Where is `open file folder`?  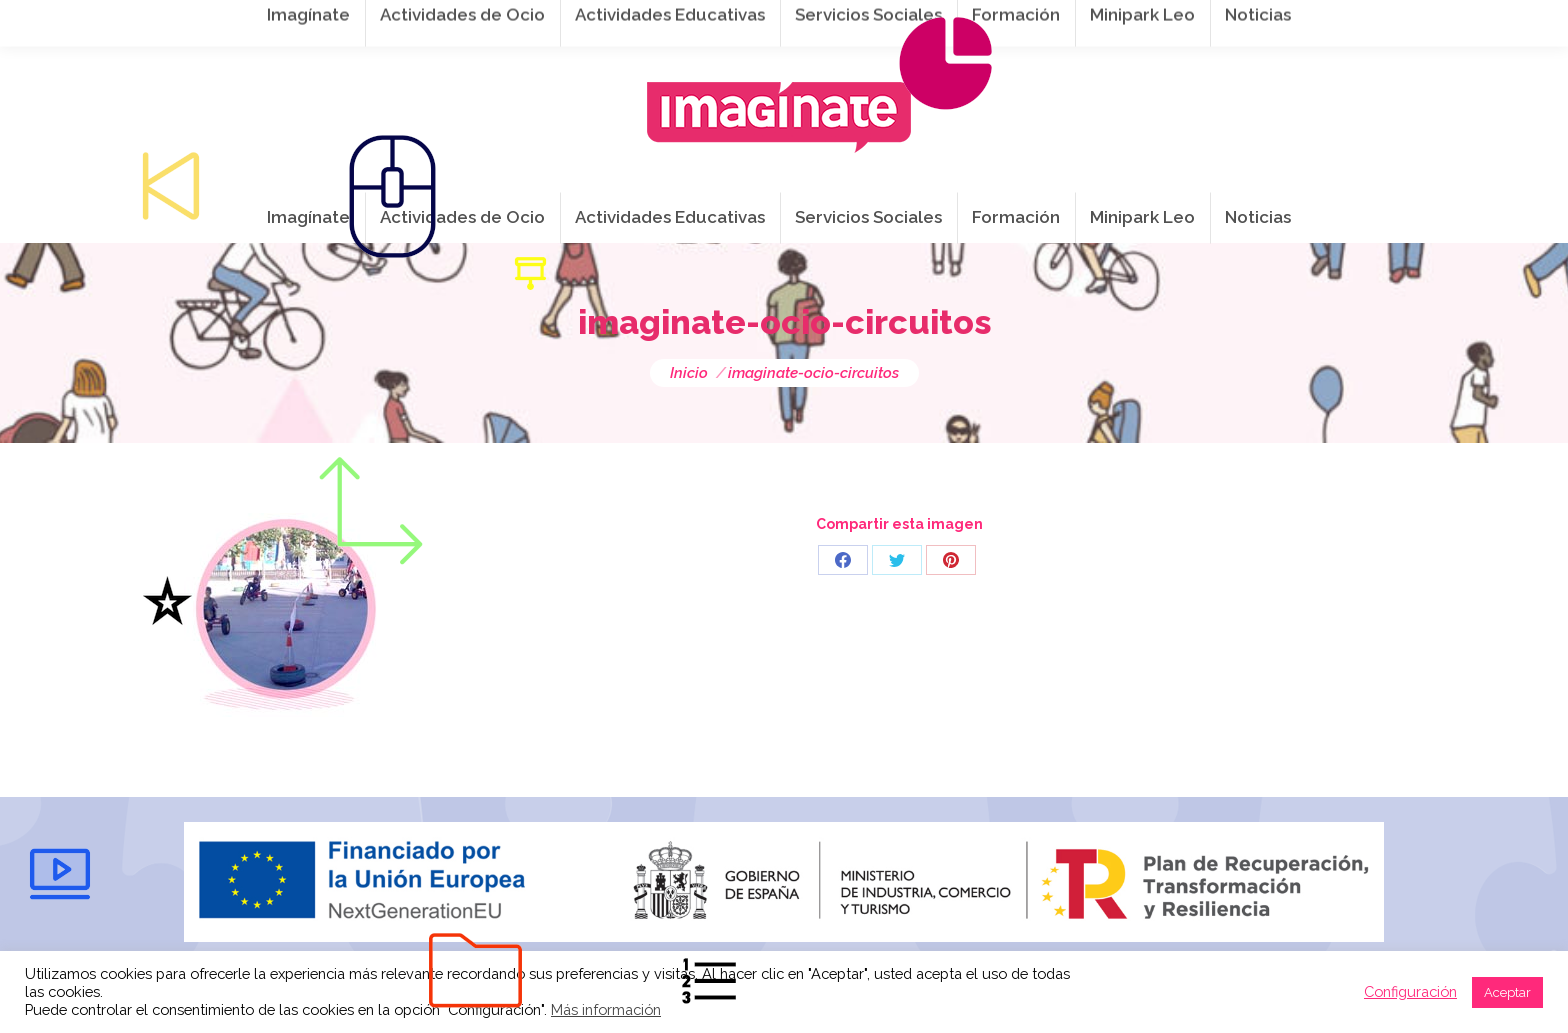
open file folder is located at coordinates (475, 968).